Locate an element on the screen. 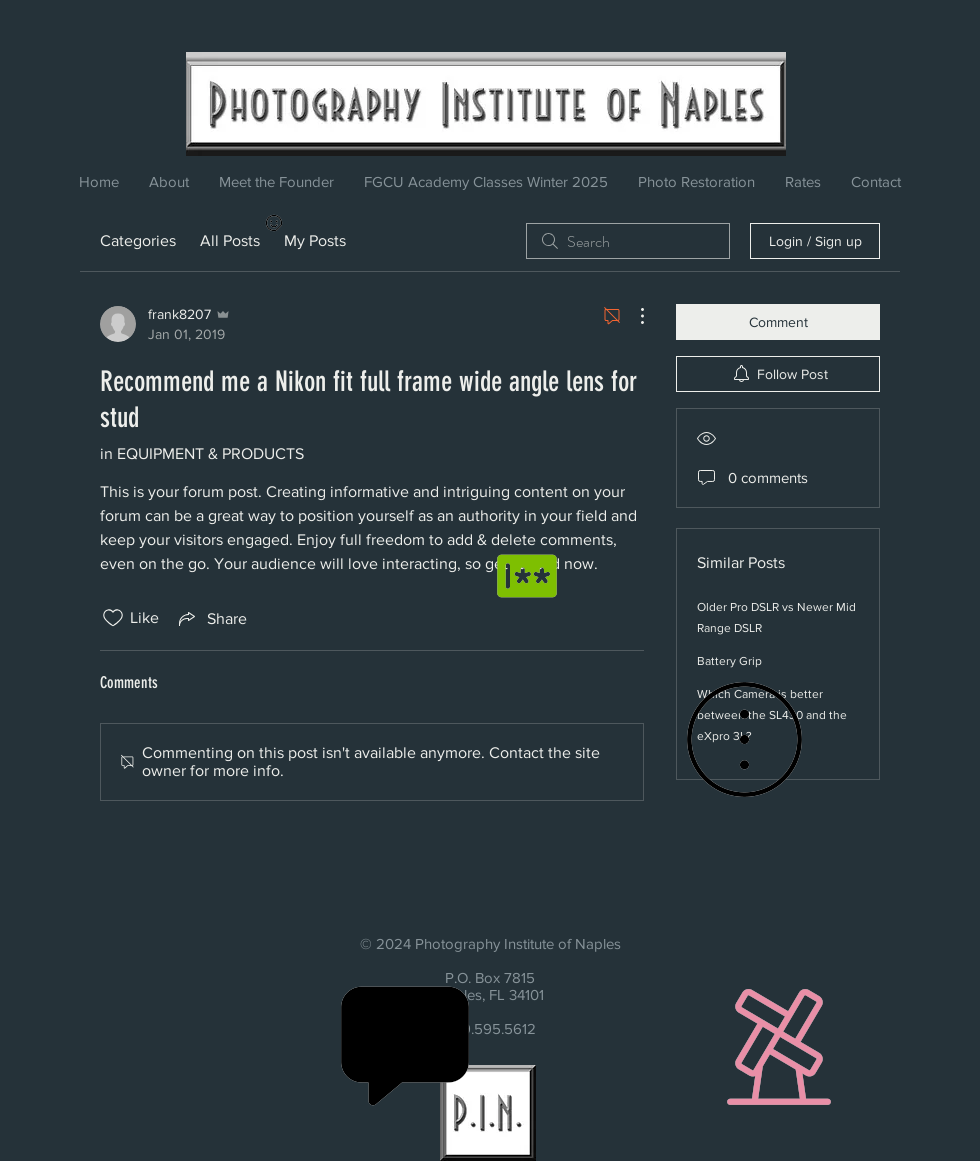  open chat or messaging is located at coordinates (405, 1046).